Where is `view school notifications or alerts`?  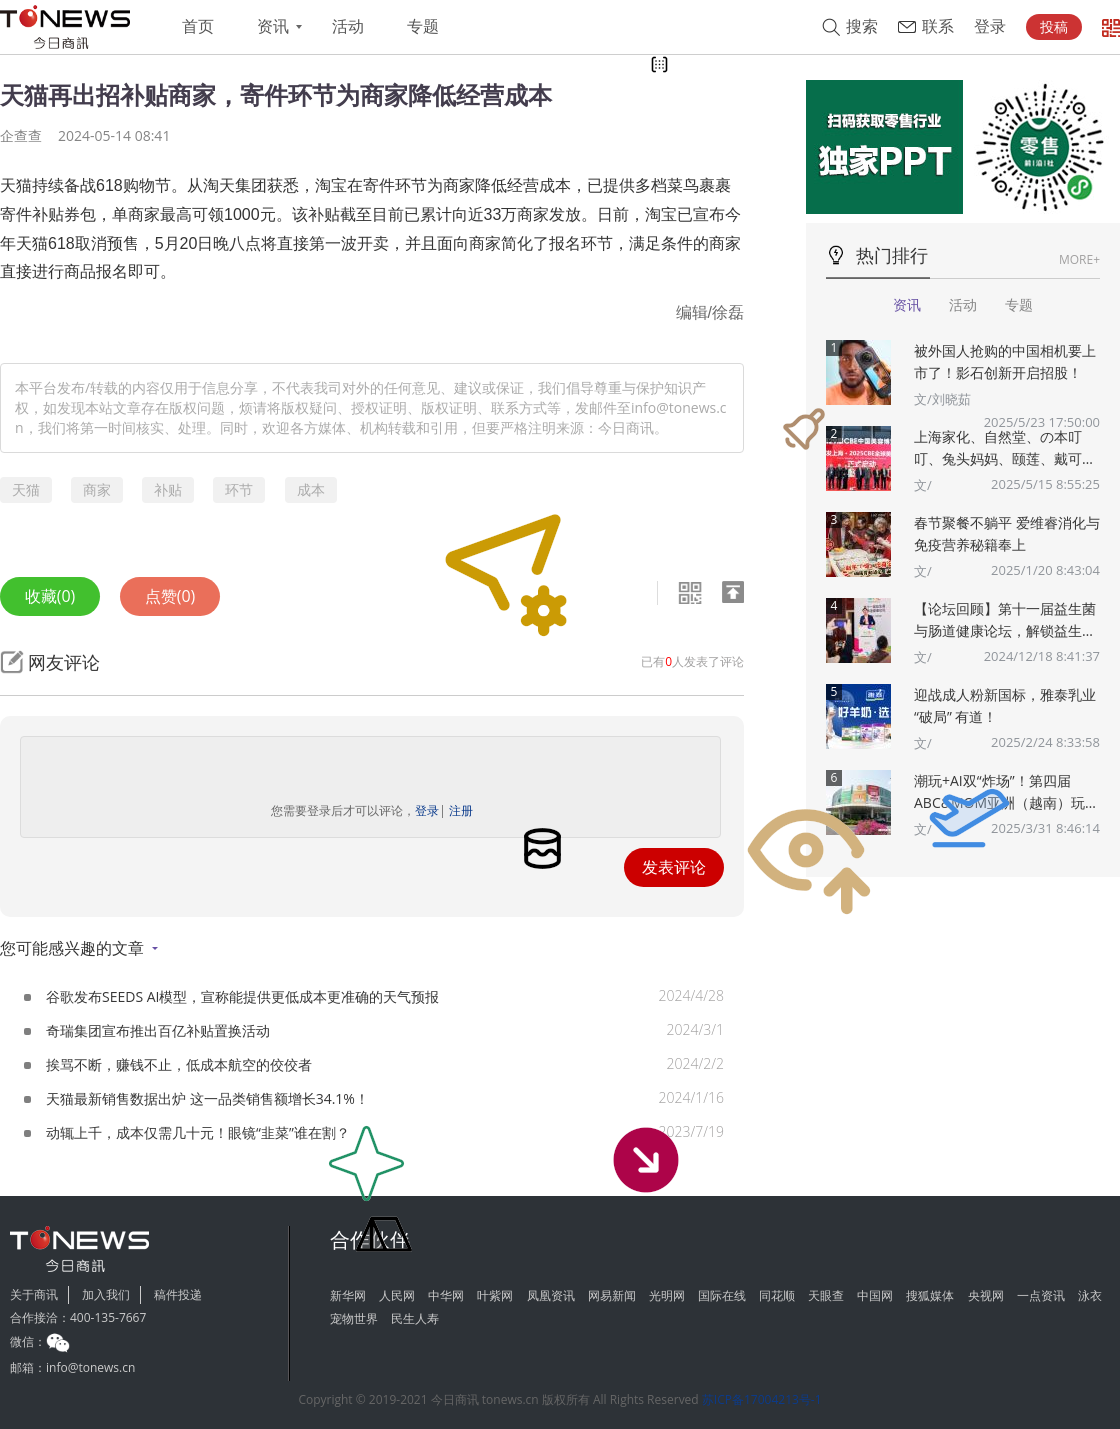
view school notifications or alerts is located at coordinates (804, 429).